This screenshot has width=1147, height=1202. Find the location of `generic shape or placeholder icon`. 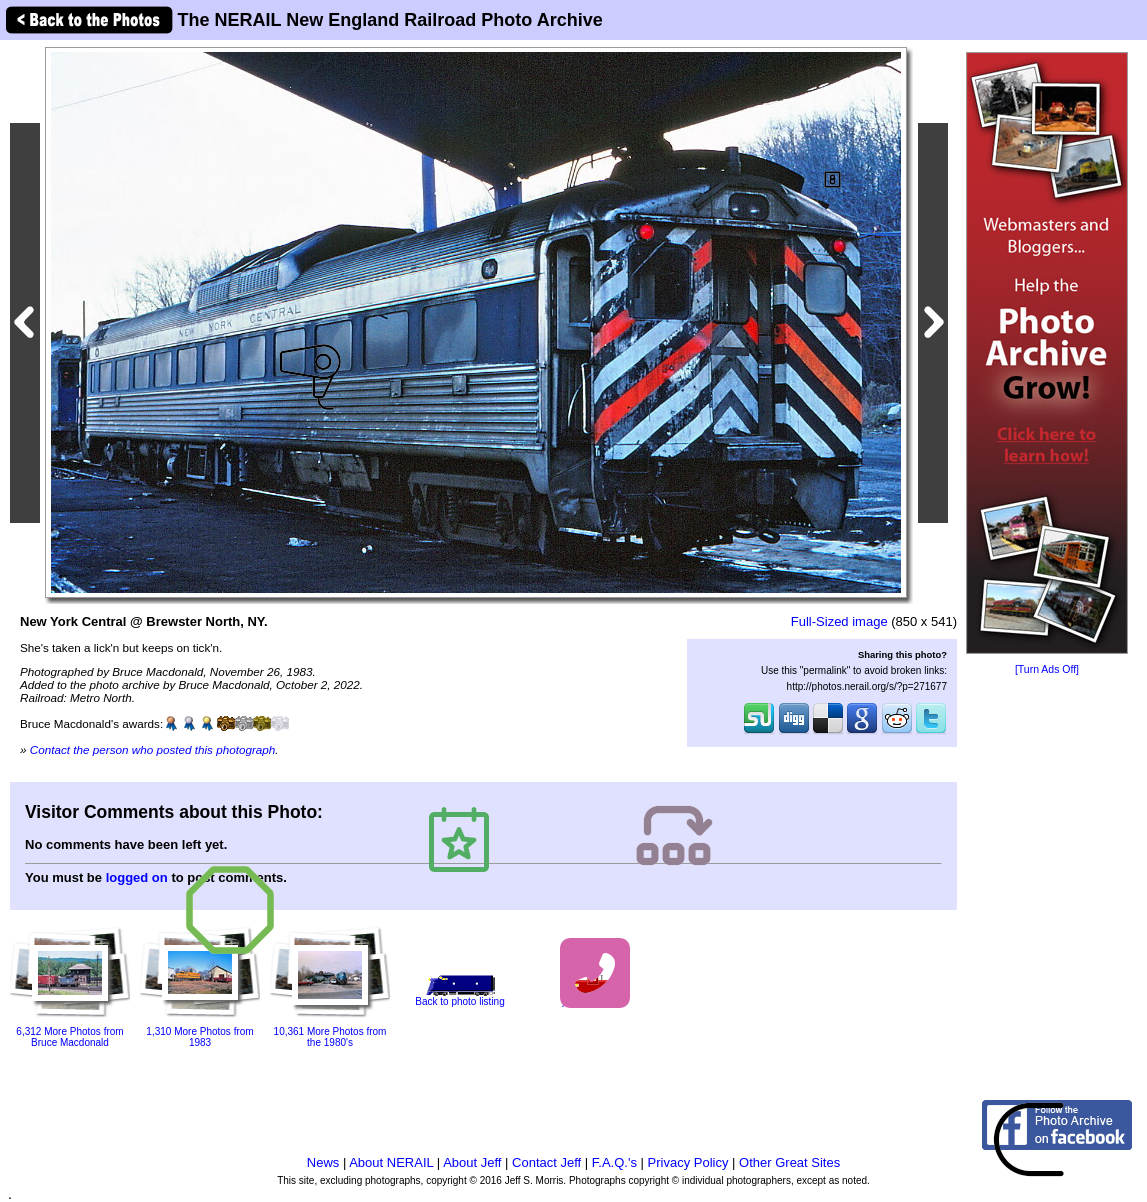

generic shape or placeholder icon is located at coordinates (230, 910).